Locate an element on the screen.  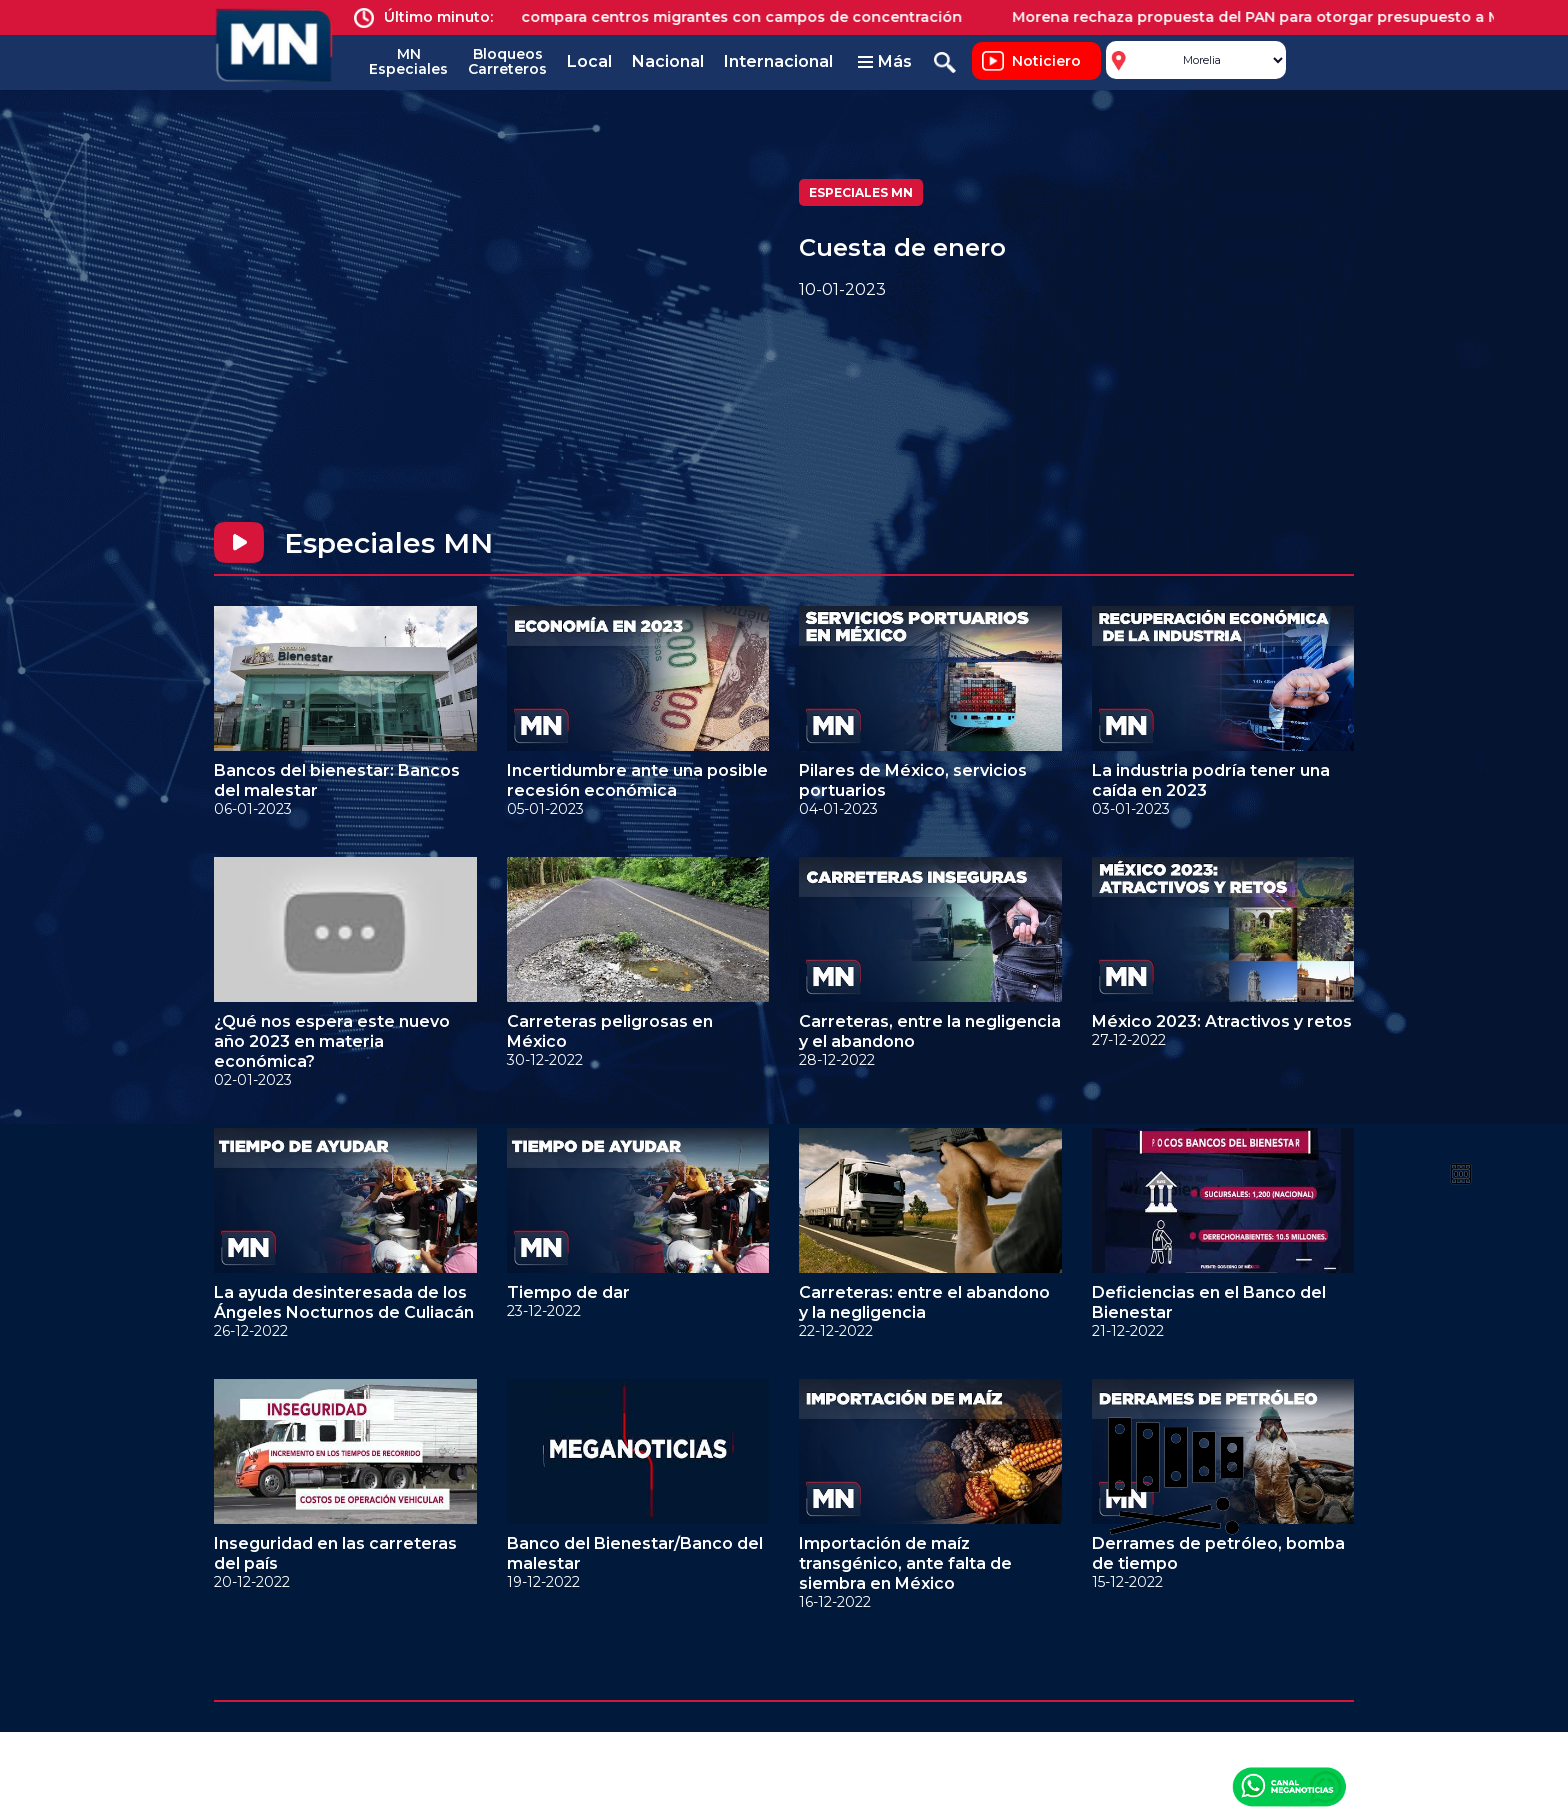
access music or sound settings is located at coordinates (1176, 1476).